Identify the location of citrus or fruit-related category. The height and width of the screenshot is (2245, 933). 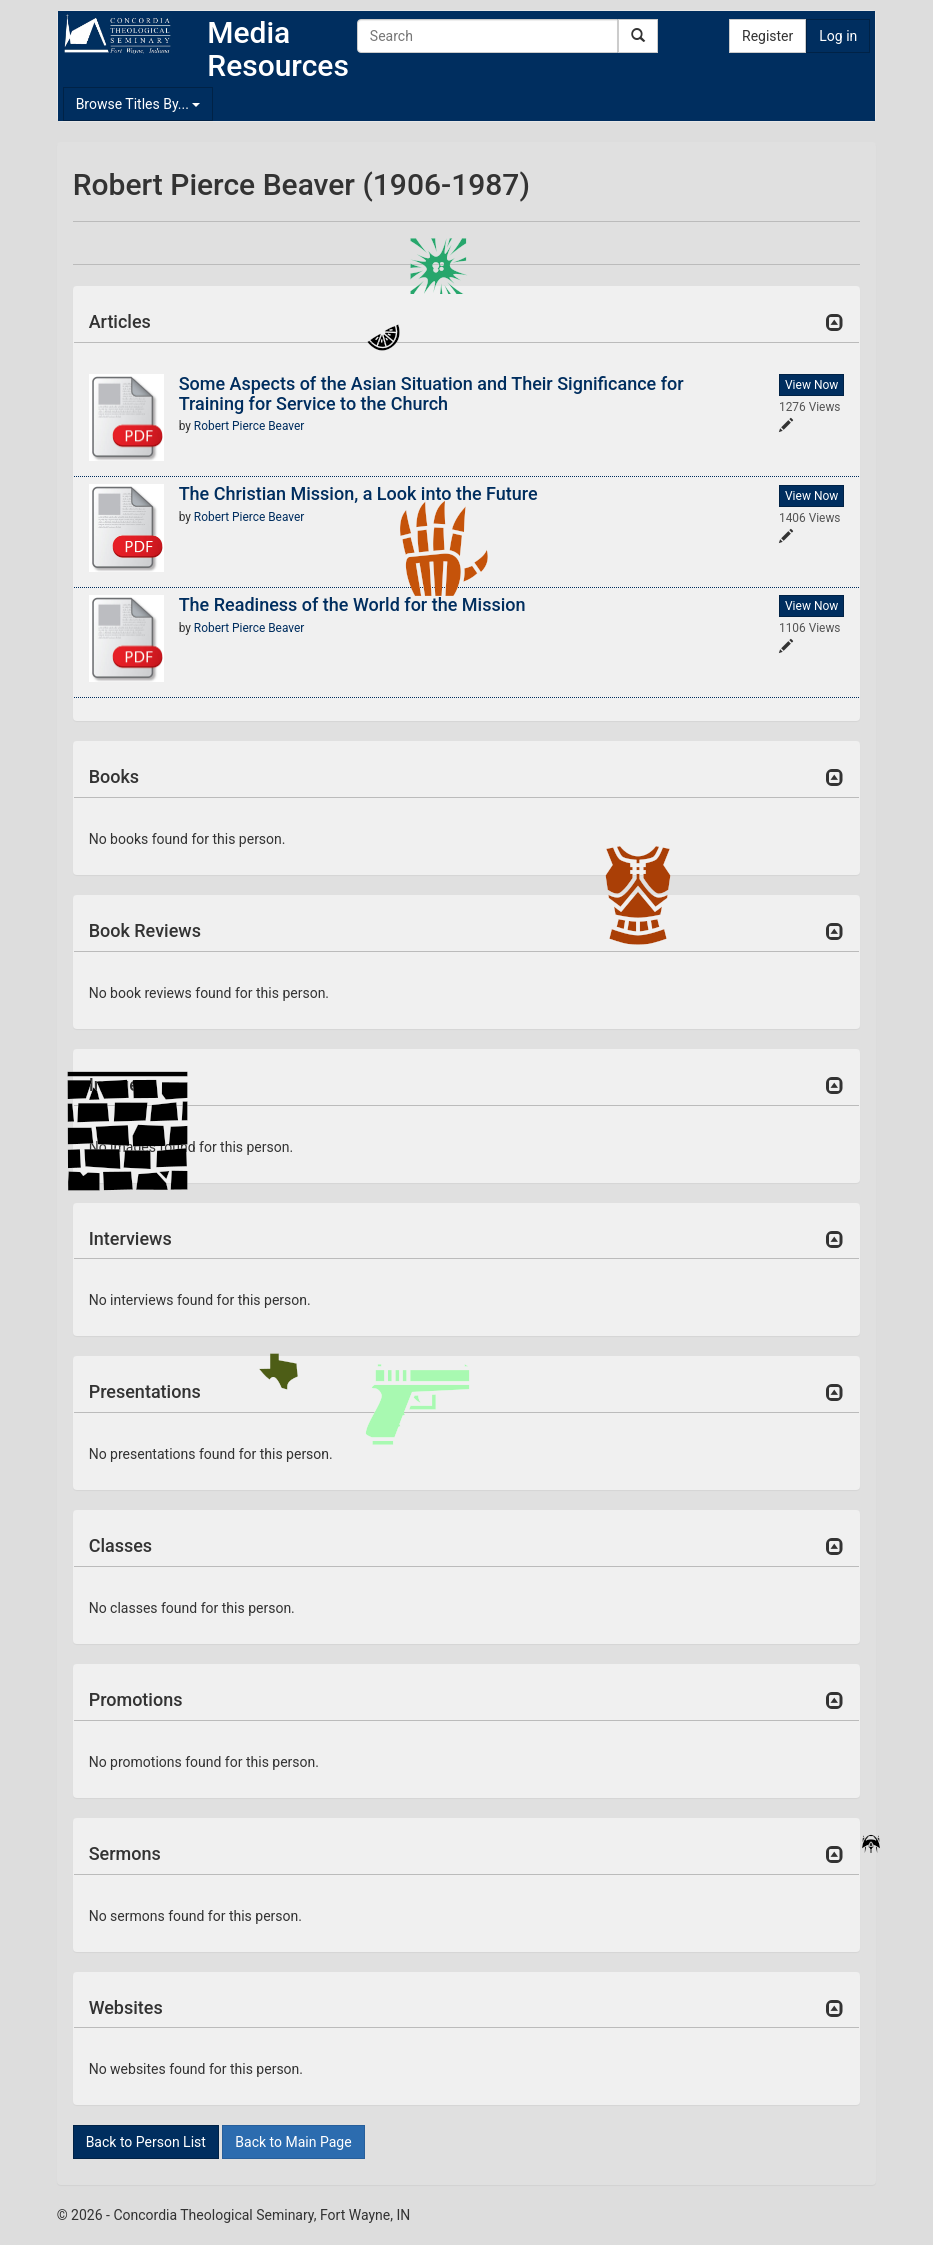
(383, 337).